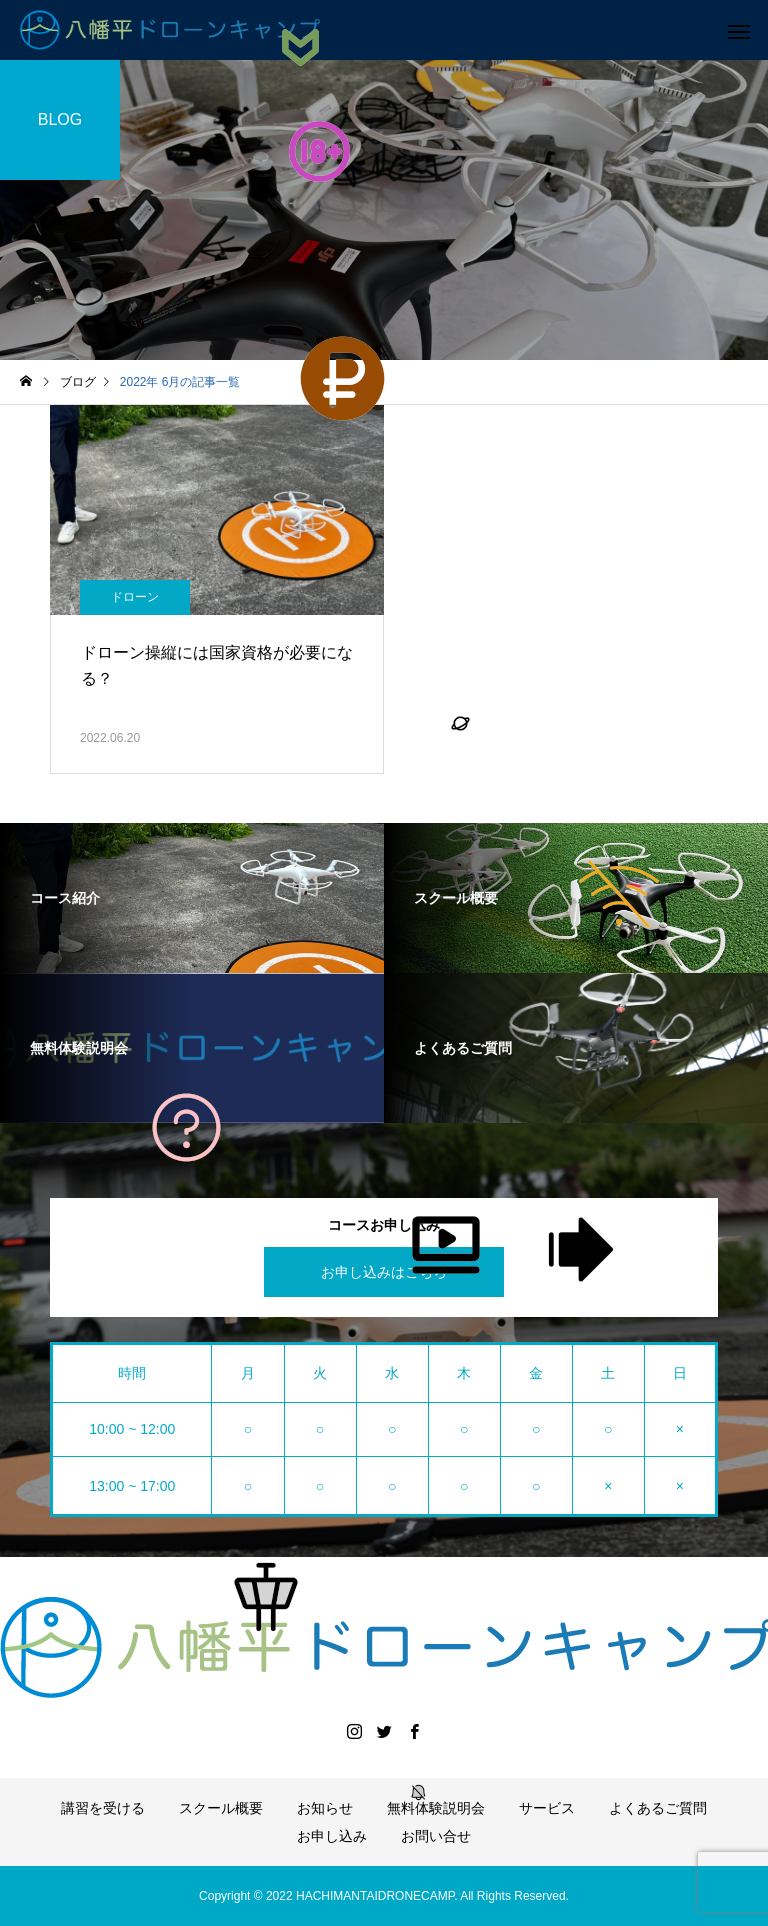  Describe the element at coordinates (266, 1597) in the screenshot. I see `access air traffic control features` at that location.